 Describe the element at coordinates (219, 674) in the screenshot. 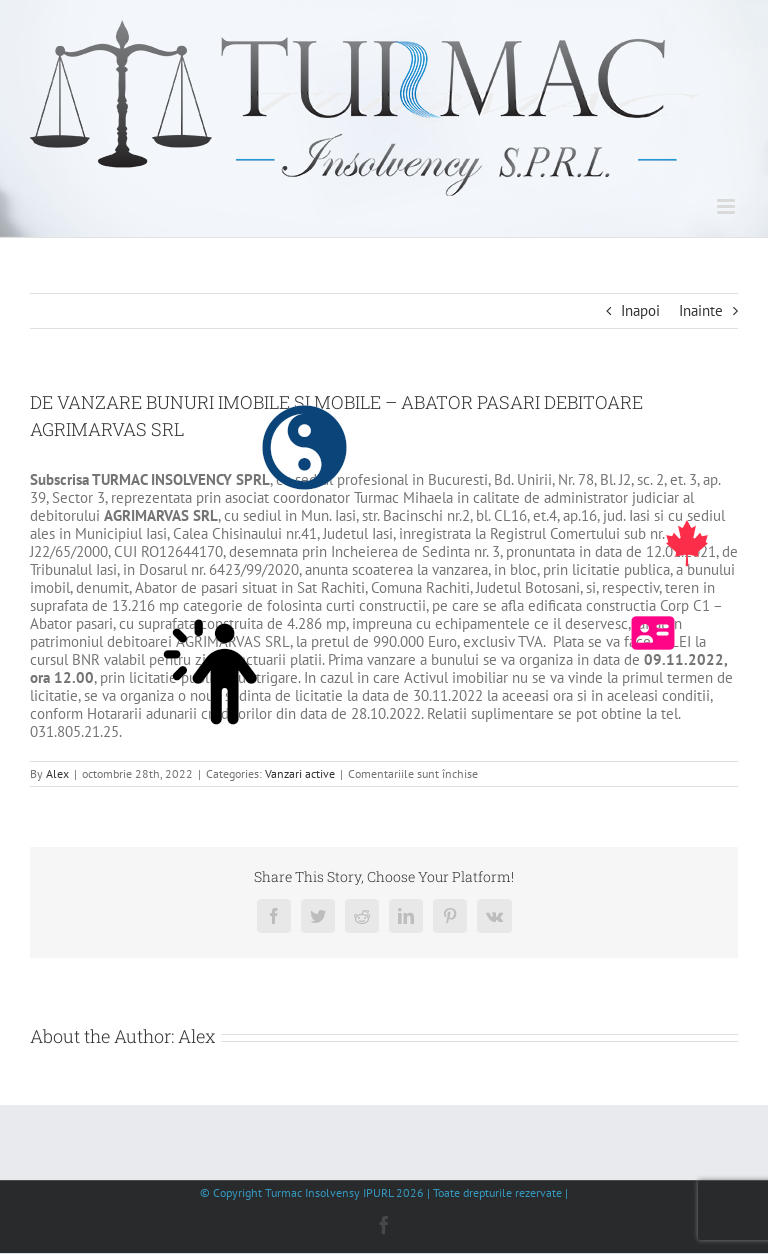

I see `indicates a person with high energy or activity` at that location.